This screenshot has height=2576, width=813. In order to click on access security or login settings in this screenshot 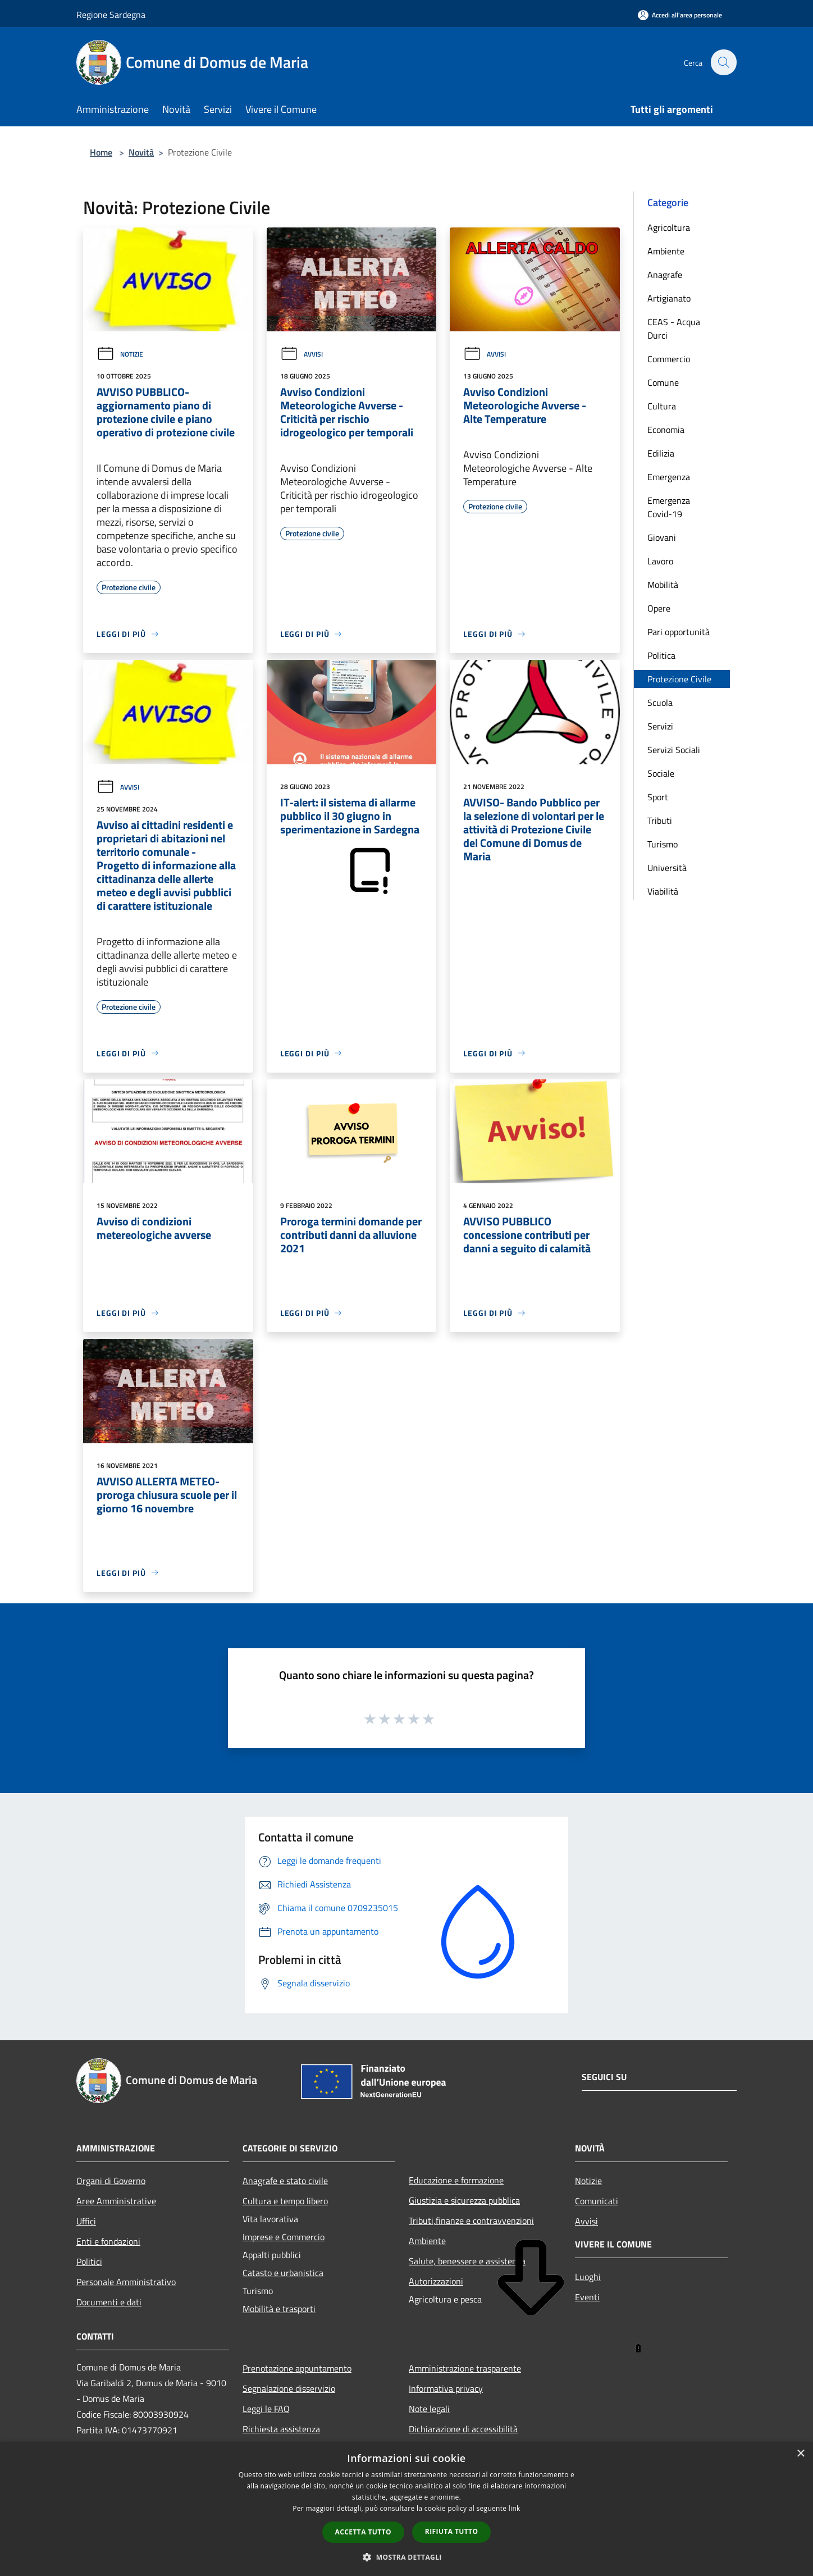, I will do `click(387, 1159)`.